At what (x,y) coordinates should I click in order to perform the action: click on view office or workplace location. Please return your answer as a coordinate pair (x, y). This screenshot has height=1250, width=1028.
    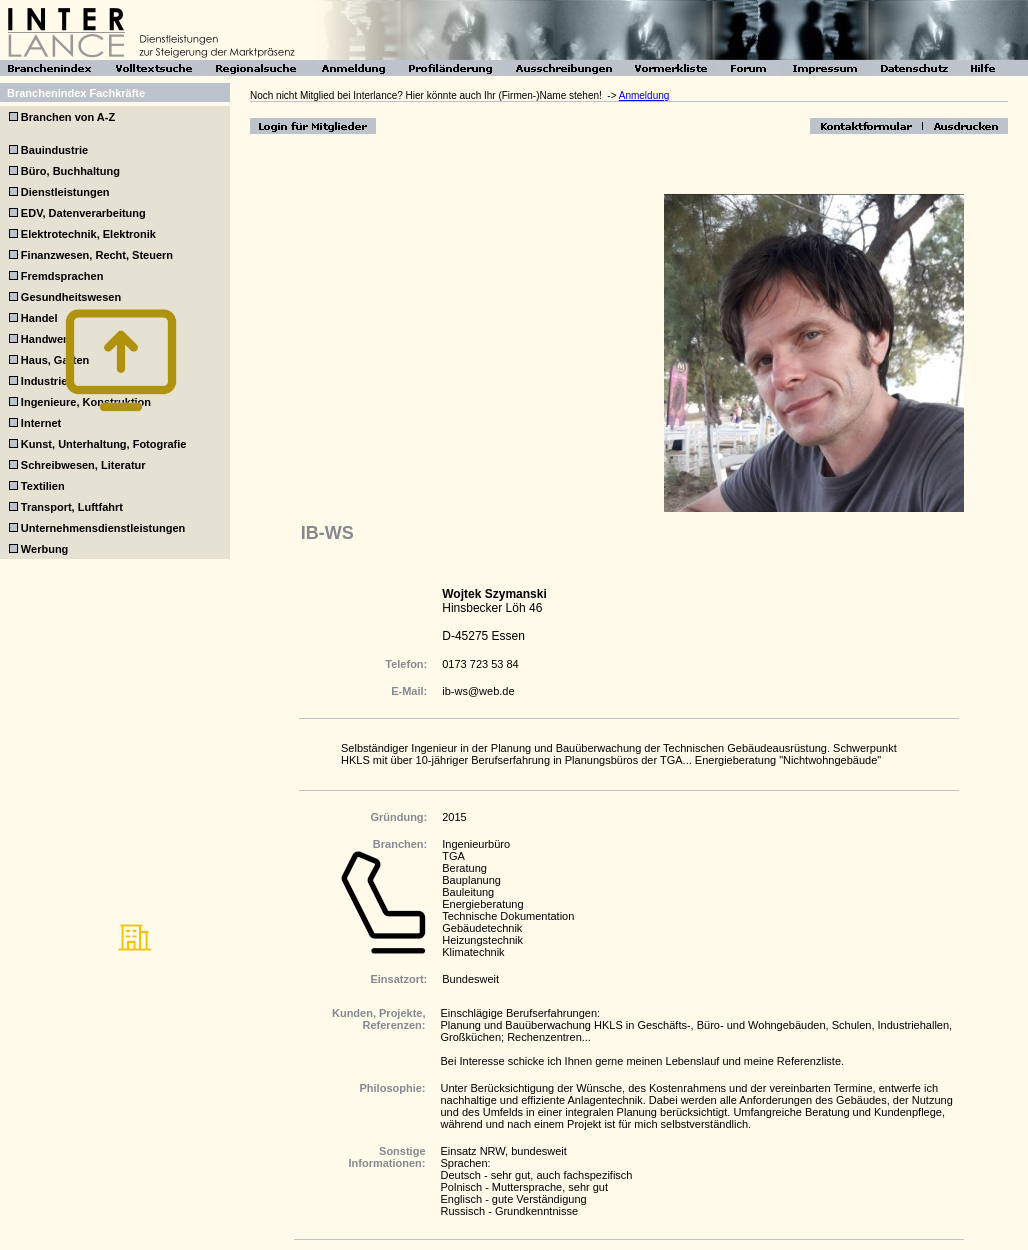
    Looking at the image, I should click on (133, 937).